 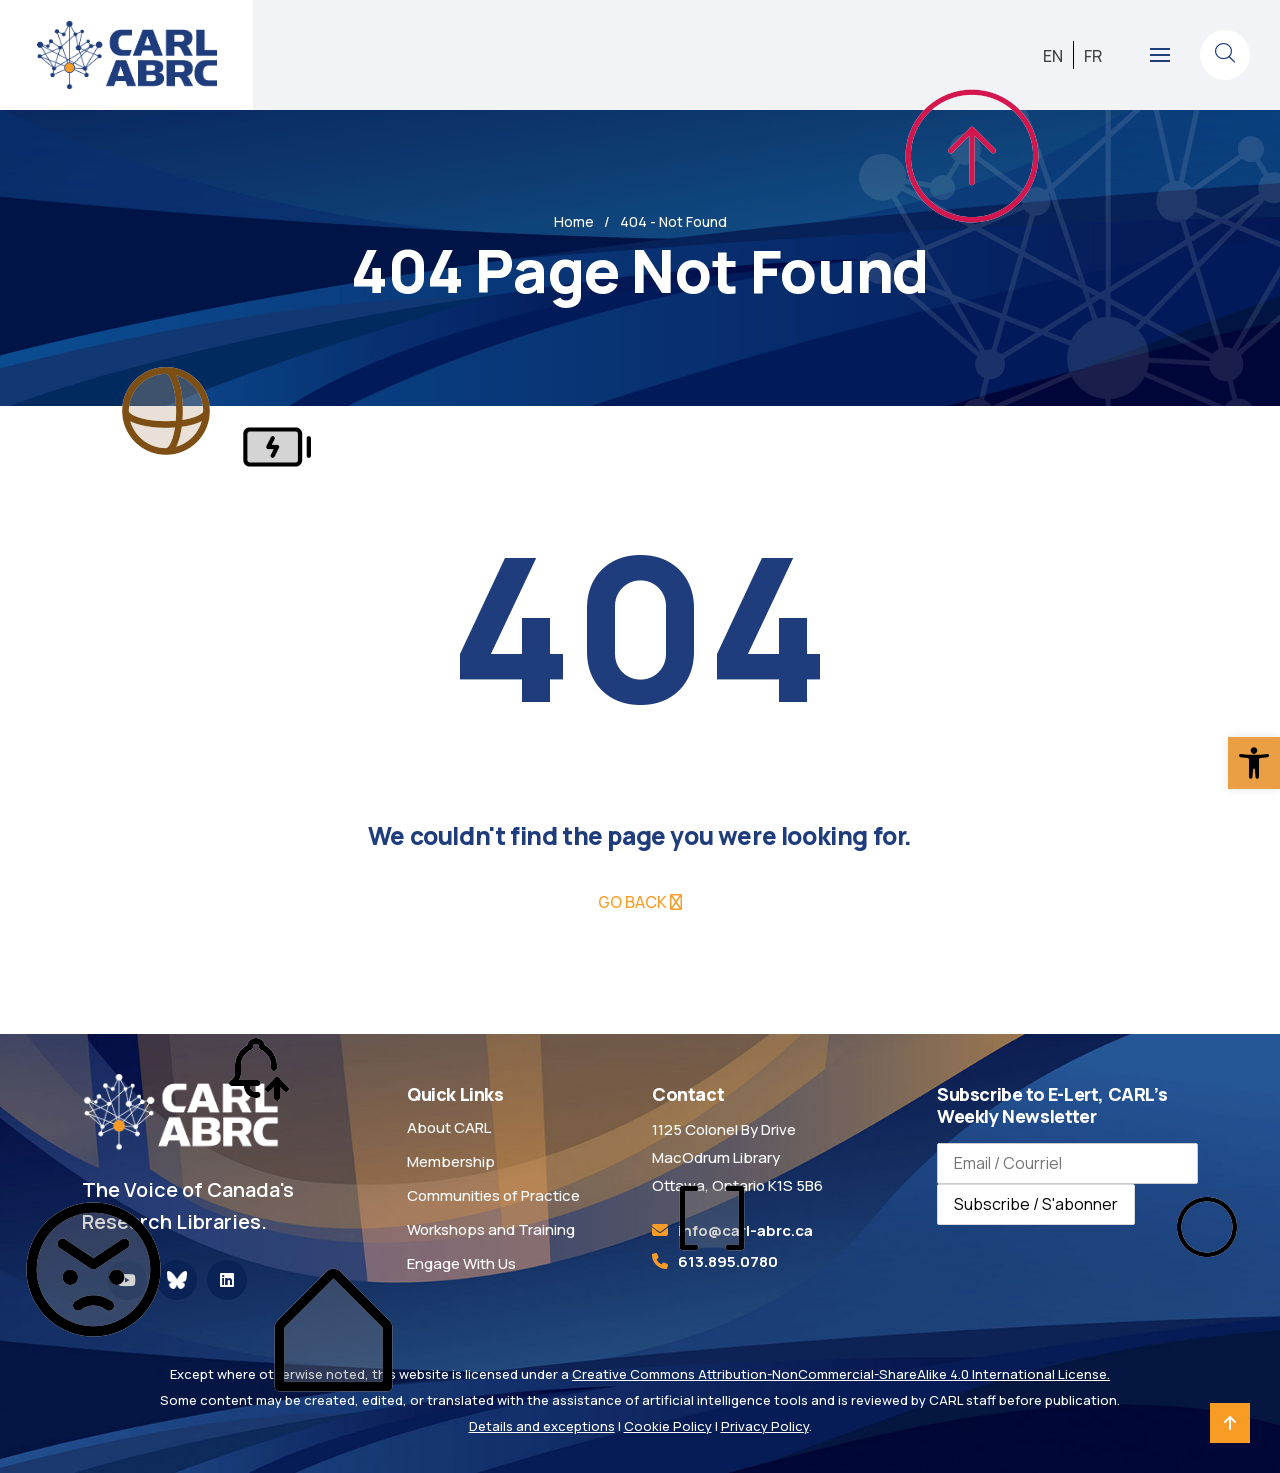 What do you see at coordinates (333, 1332) in the screenshot?
I see `go to home screen` at bounding box center [333, 1332].